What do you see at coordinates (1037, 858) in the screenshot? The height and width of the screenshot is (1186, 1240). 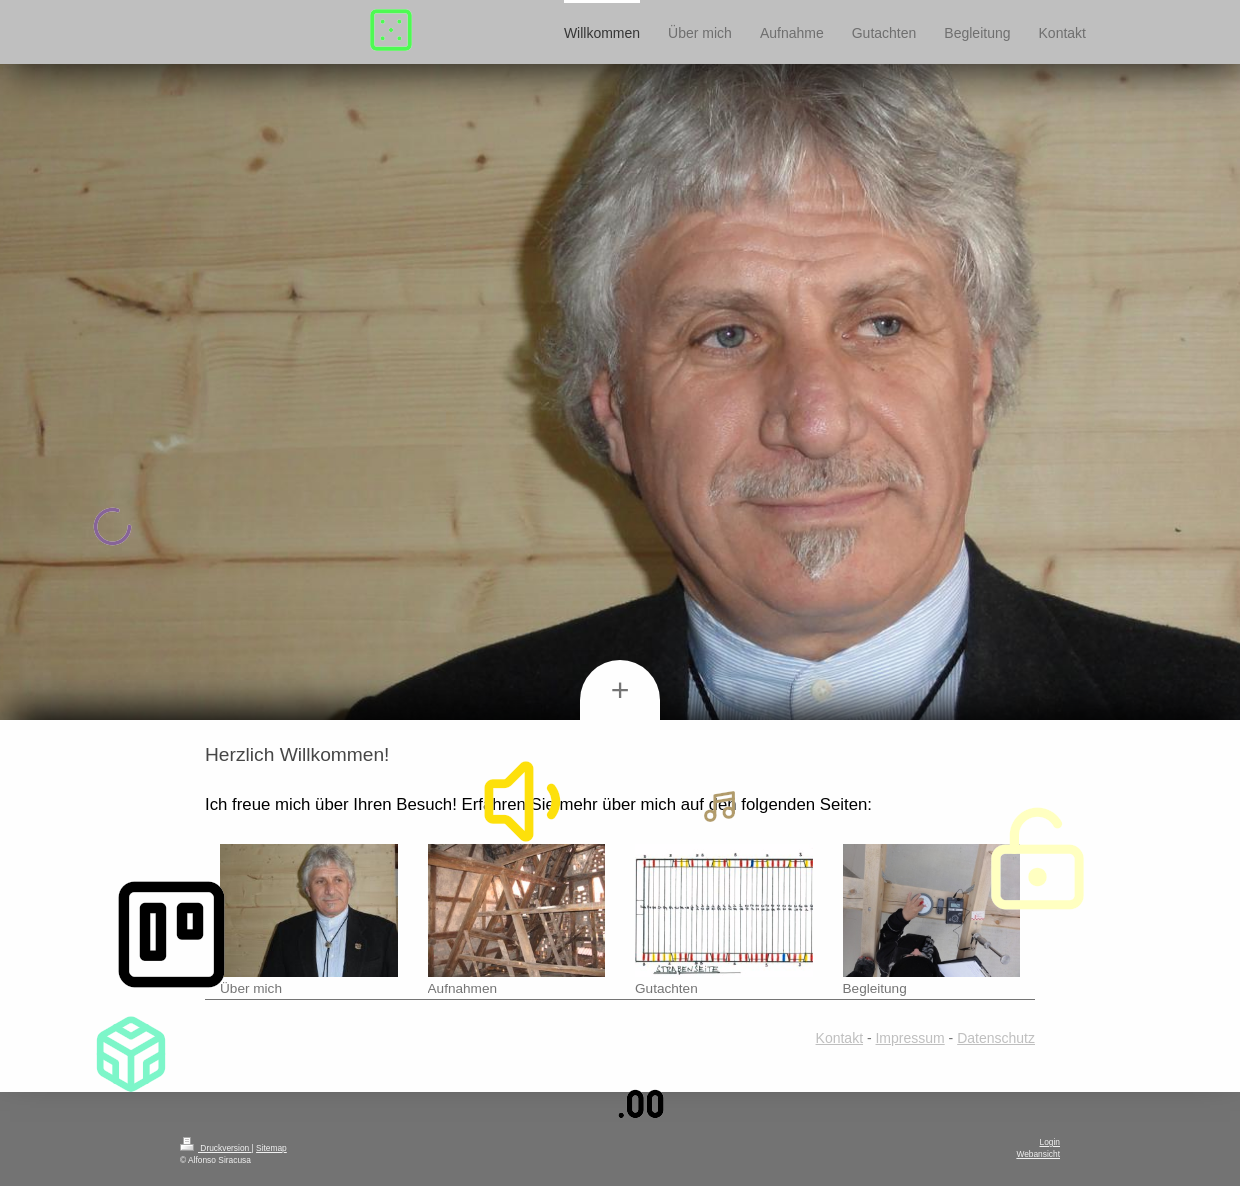 I see `unlock or access secured content` at bounding box center [1037, 858].